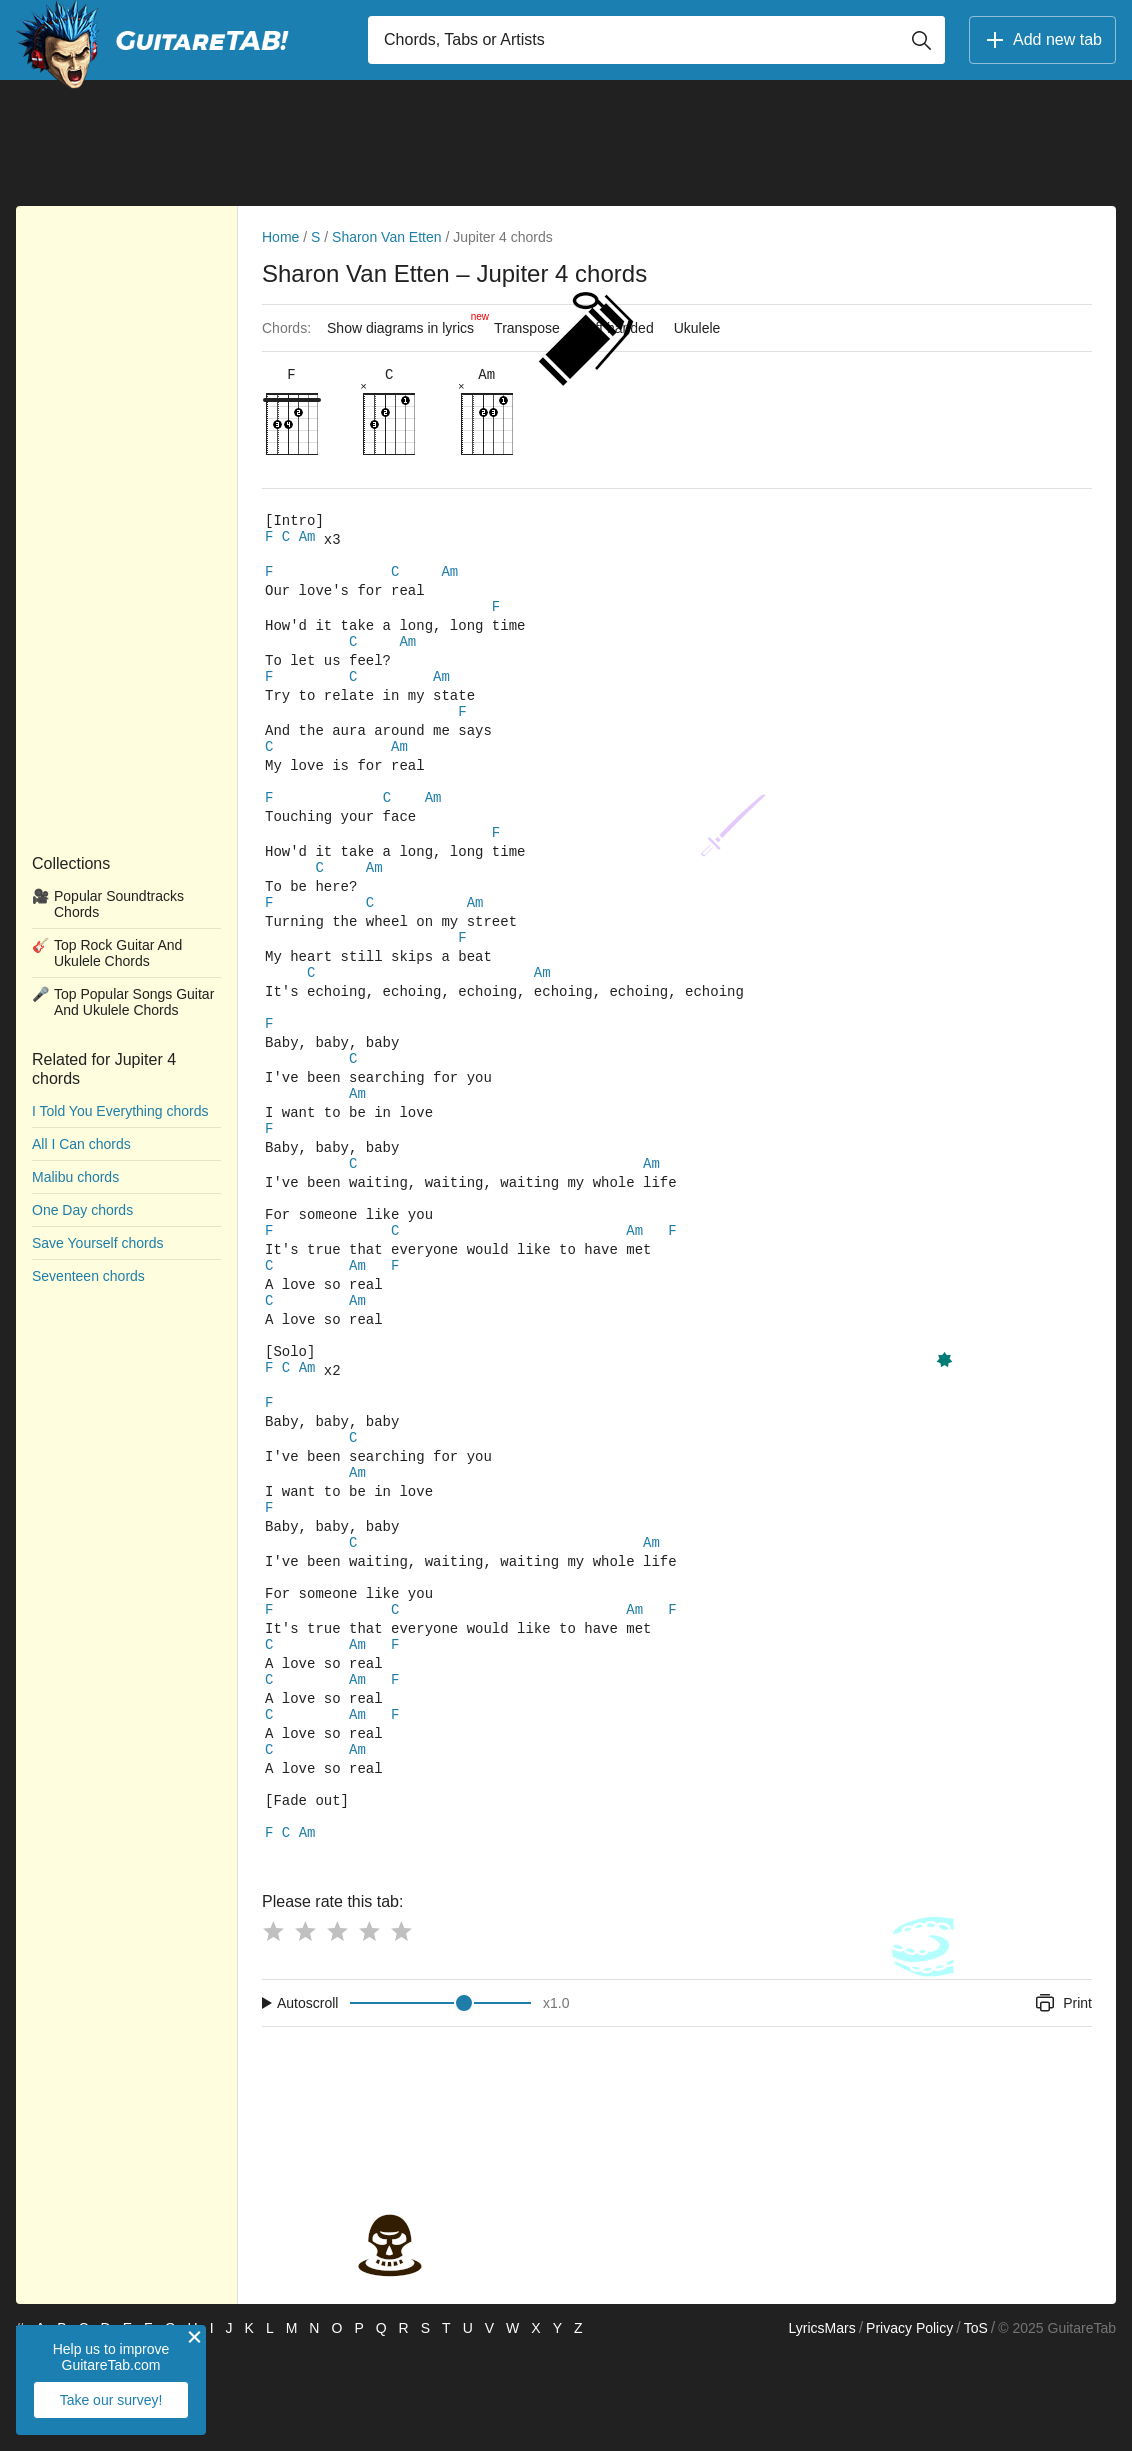  What do you see at coordinates (586, 339) in the screenshot?
I see `equip stun grenade weapon` at bounding box center [586, 339].